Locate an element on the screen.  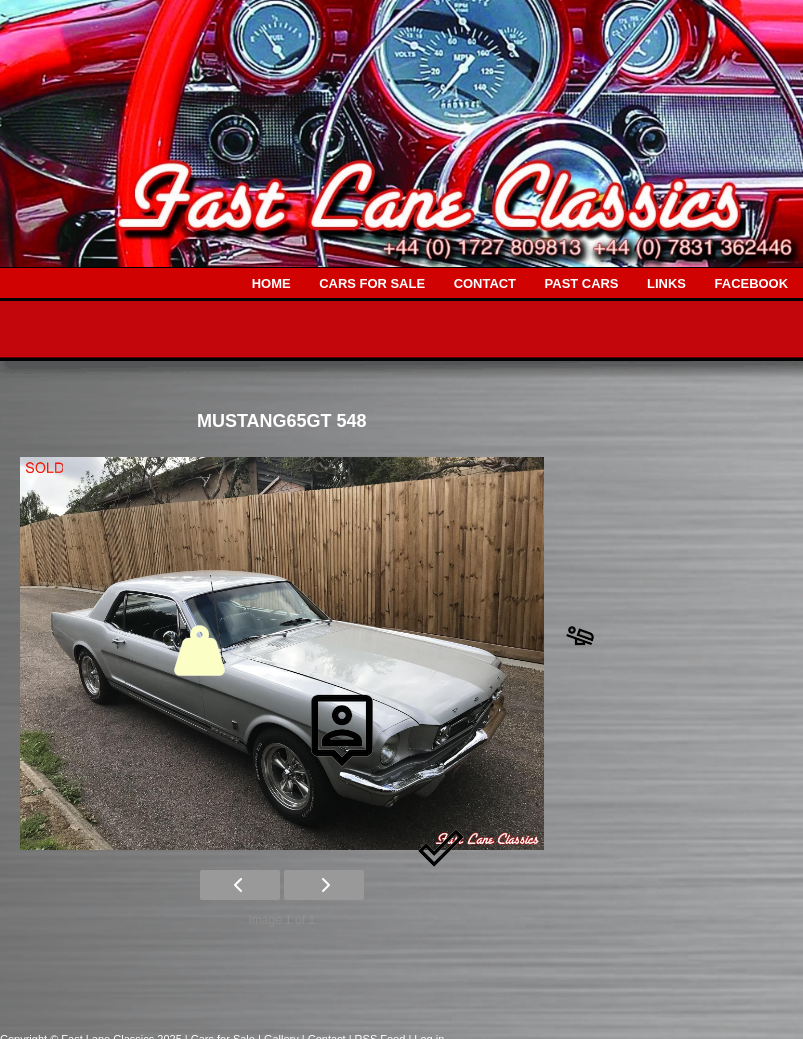
task completed successfully is located at coordinates (441, 848).